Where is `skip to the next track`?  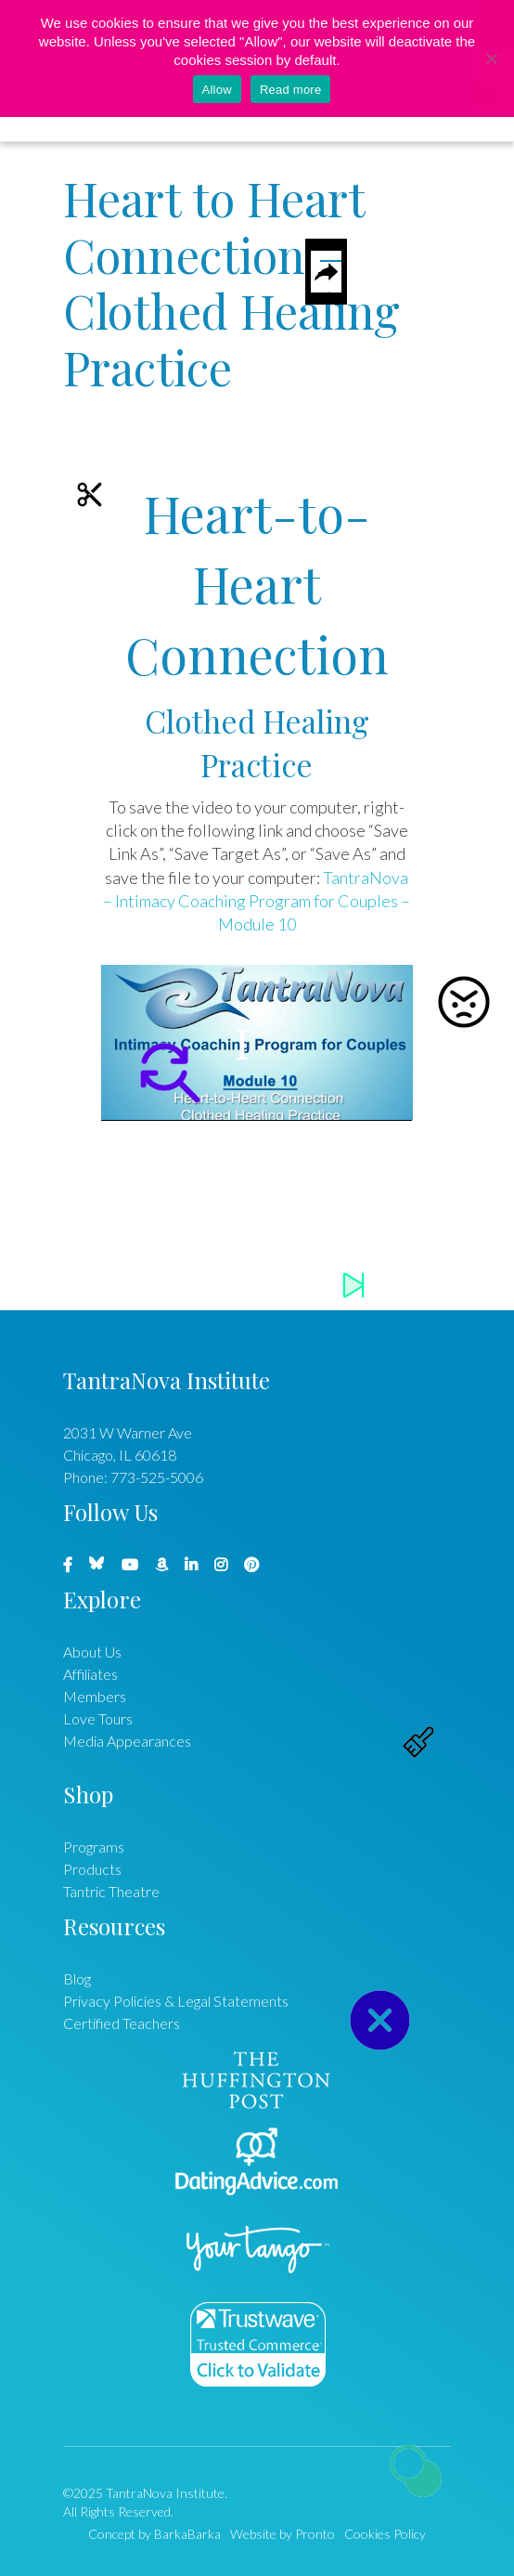 skip to the next track is located at coordinates (353, 1285).